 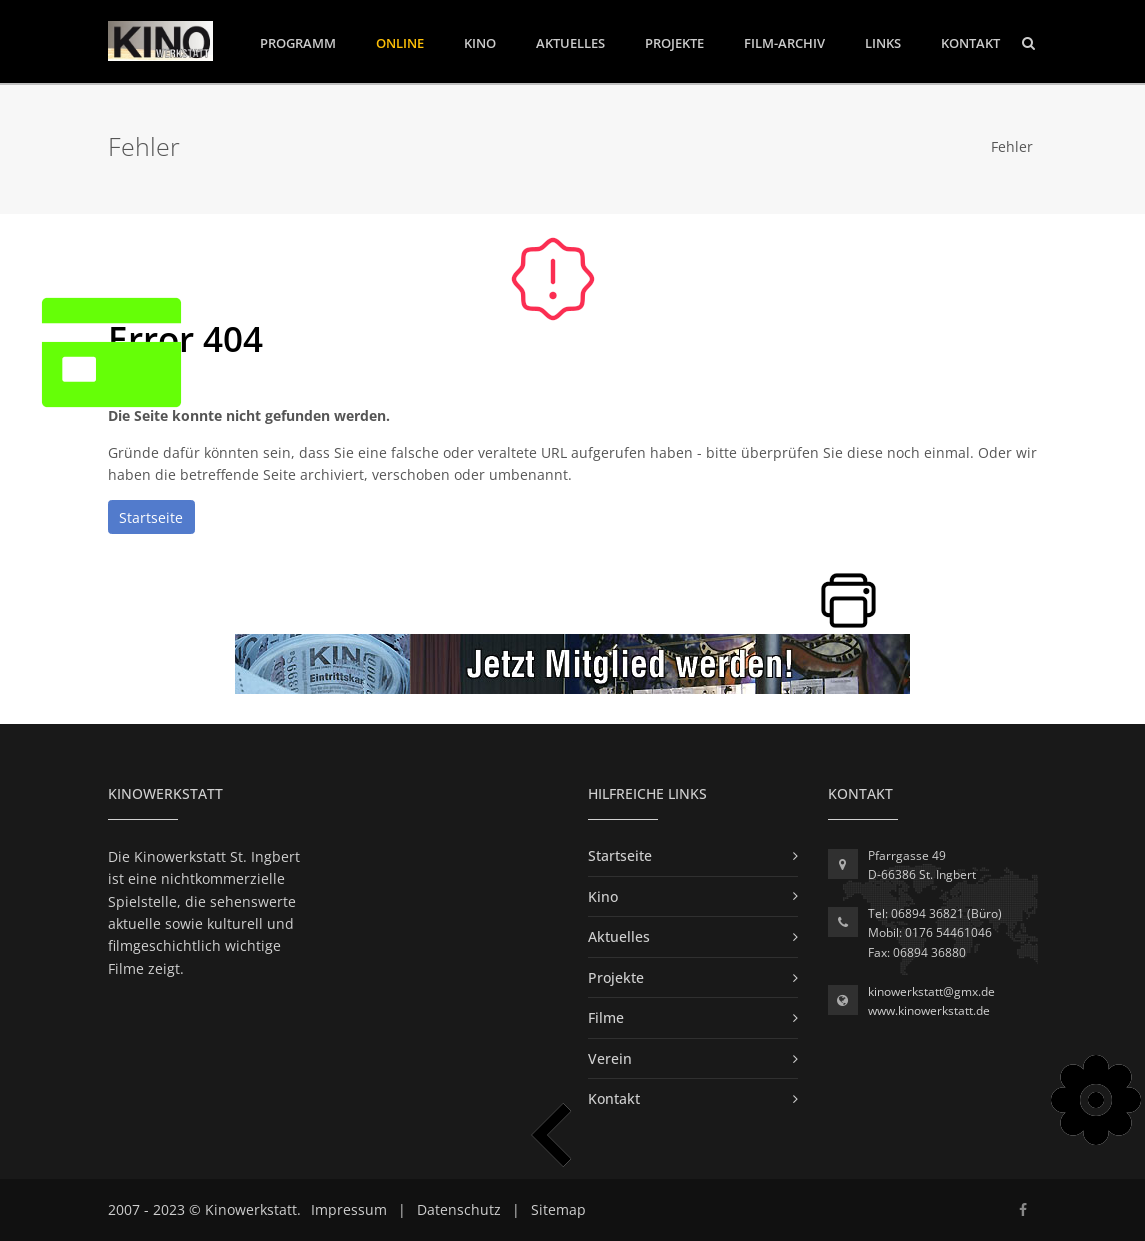 I want to click on access garden or plant care features, so click(x=1096, y=1100).